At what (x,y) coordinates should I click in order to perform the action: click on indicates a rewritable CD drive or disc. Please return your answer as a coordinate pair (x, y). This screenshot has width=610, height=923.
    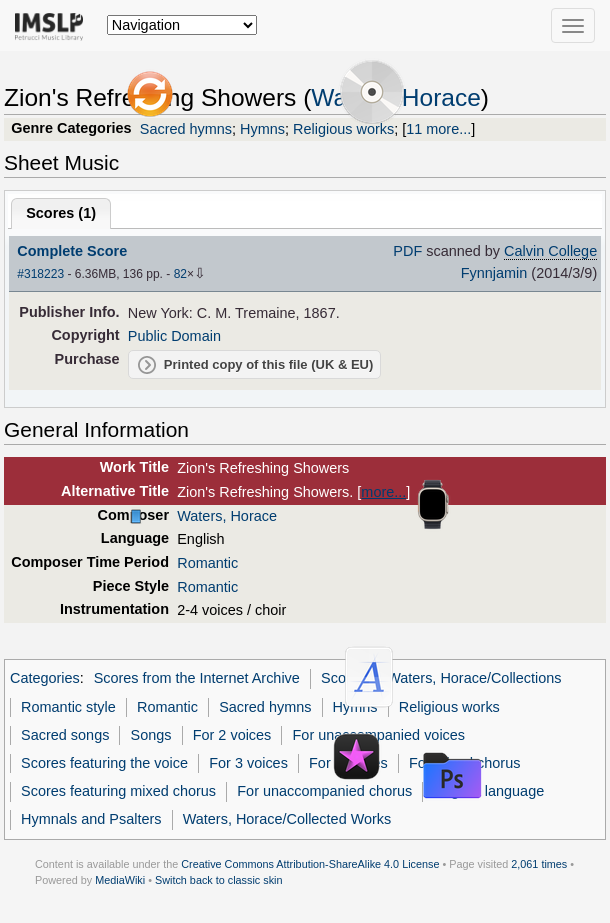
    Looking at the image, I should click on (372, 92).